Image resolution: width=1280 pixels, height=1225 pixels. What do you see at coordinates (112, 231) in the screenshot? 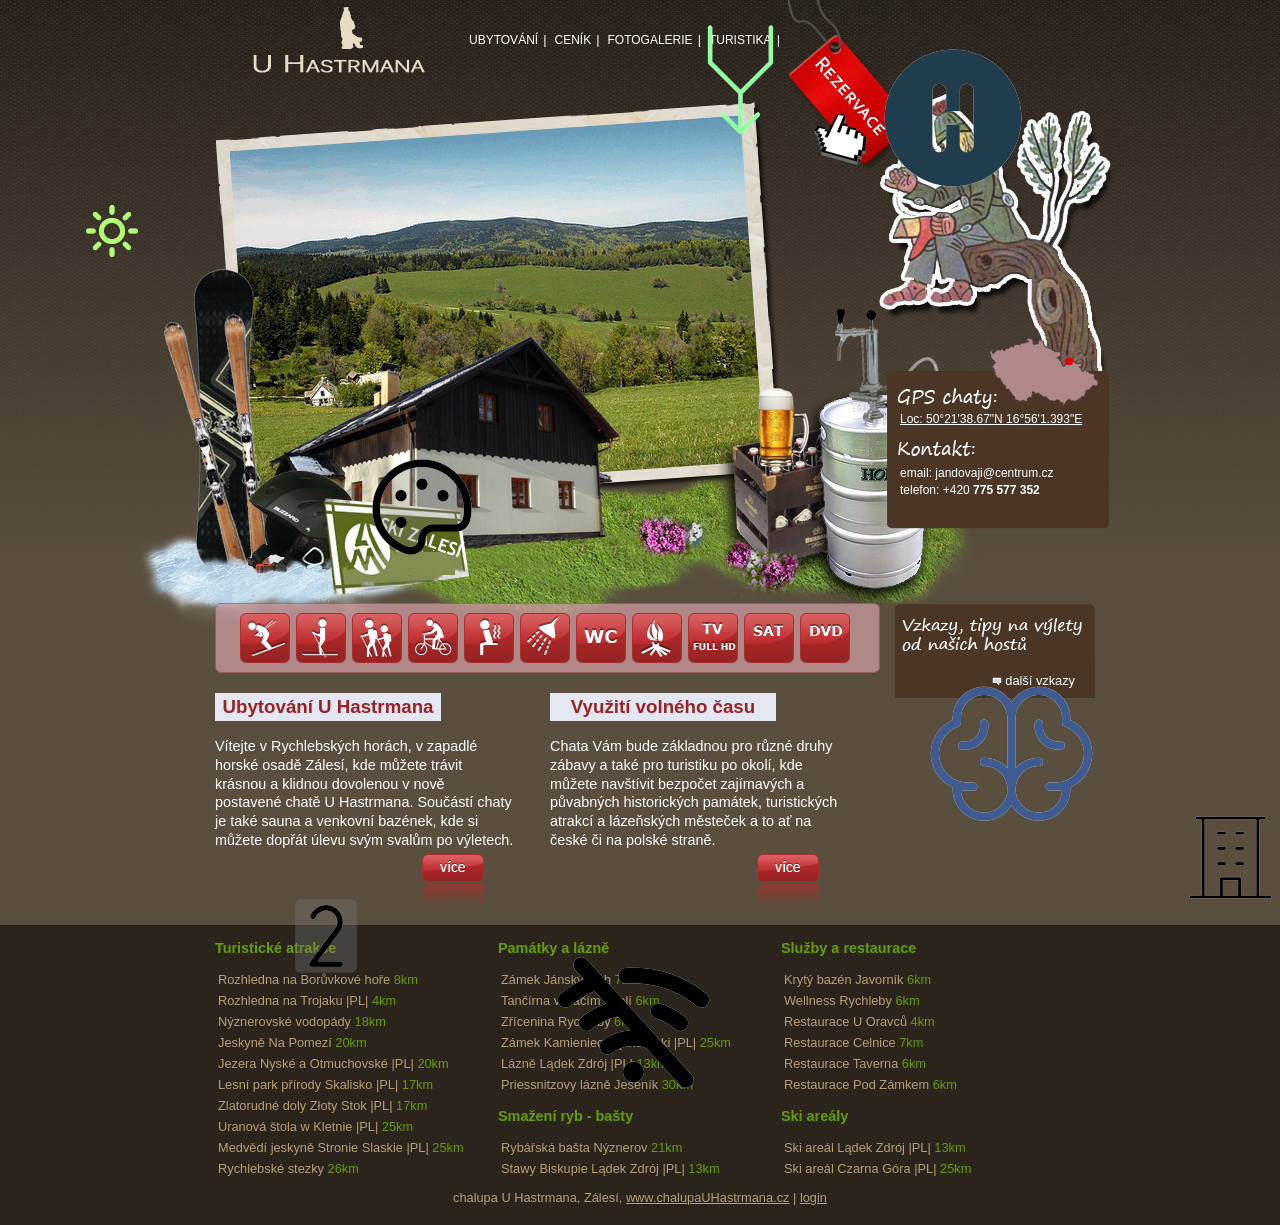
I see `switch to light mode` at bounding box center [112, 231].